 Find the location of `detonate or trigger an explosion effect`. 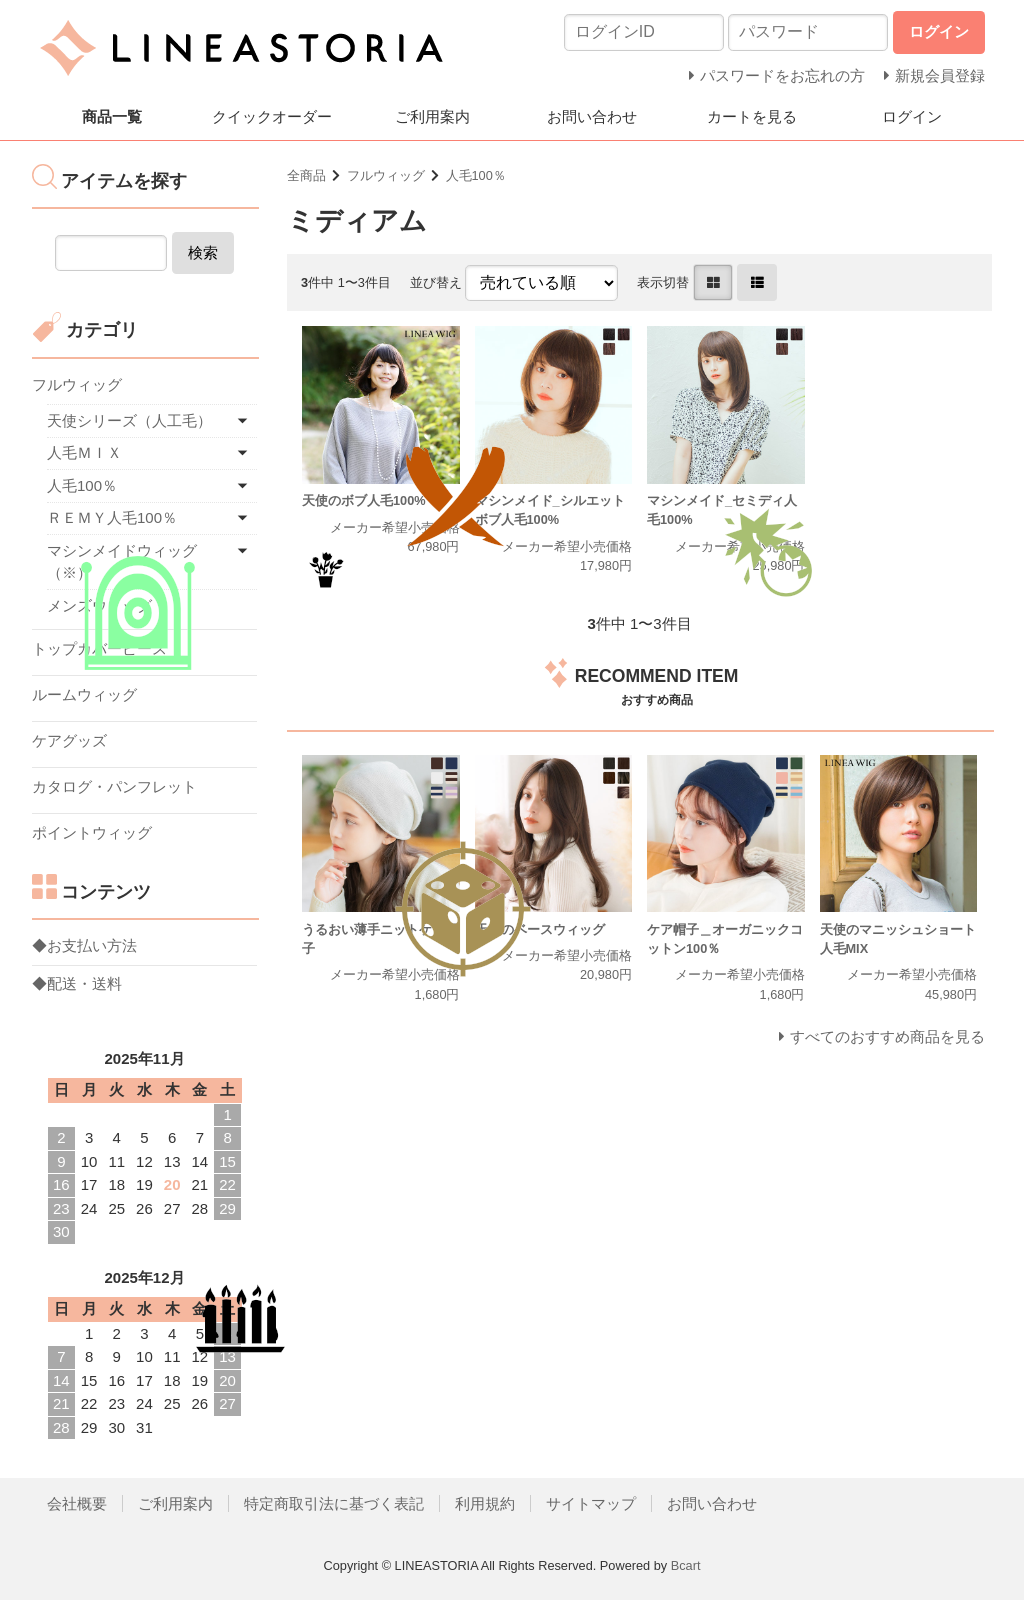

detonate or trigger an explosion effect is located at coordinates (768, 552).